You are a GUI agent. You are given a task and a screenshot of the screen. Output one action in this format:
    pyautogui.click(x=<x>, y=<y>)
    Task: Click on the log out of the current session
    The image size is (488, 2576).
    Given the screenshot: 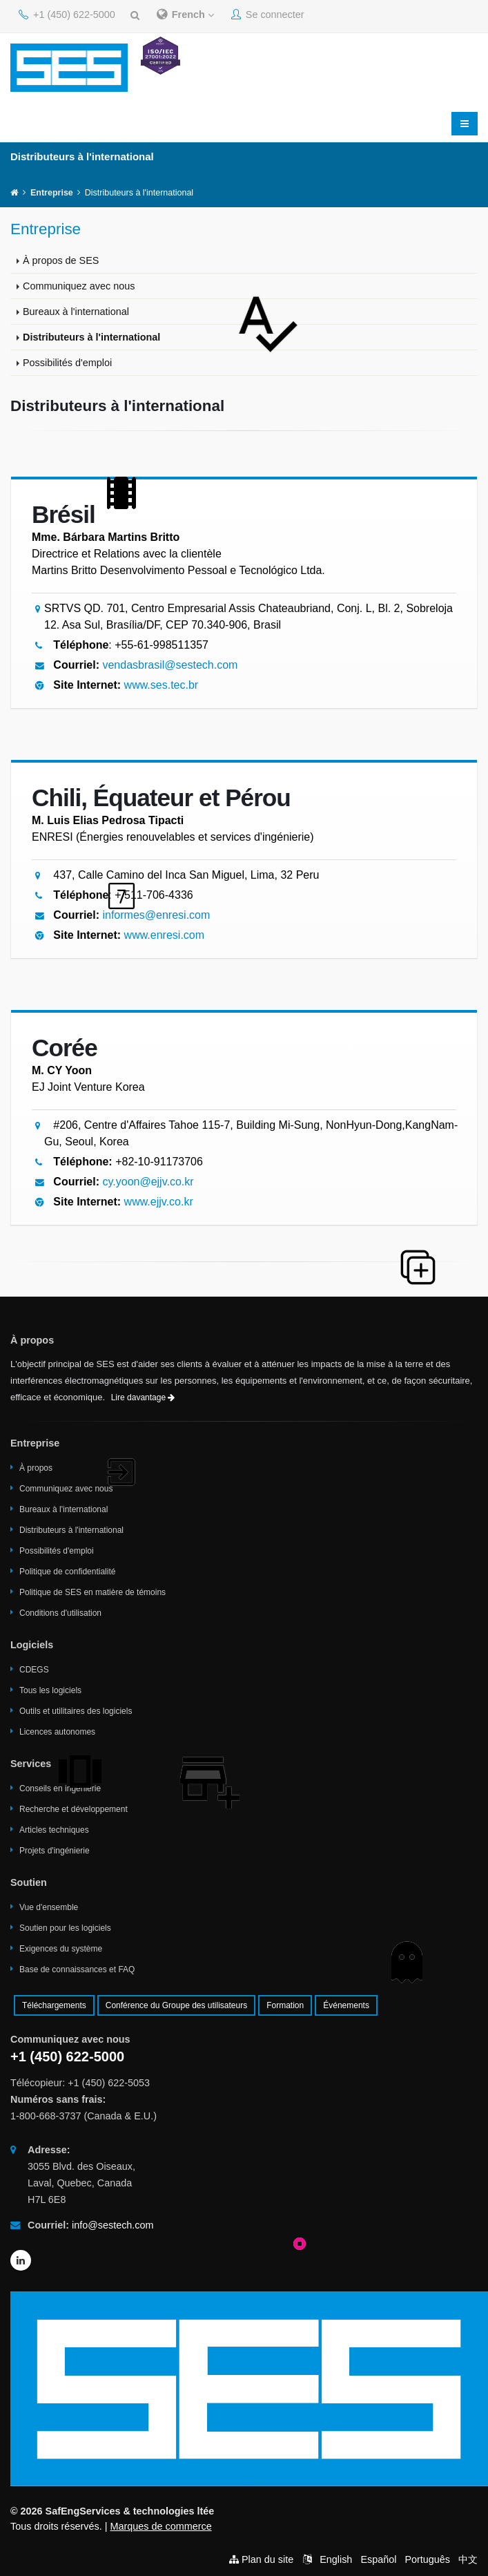 What is the action you would take?
    pyautogui.click(x=121, y=1472)
    